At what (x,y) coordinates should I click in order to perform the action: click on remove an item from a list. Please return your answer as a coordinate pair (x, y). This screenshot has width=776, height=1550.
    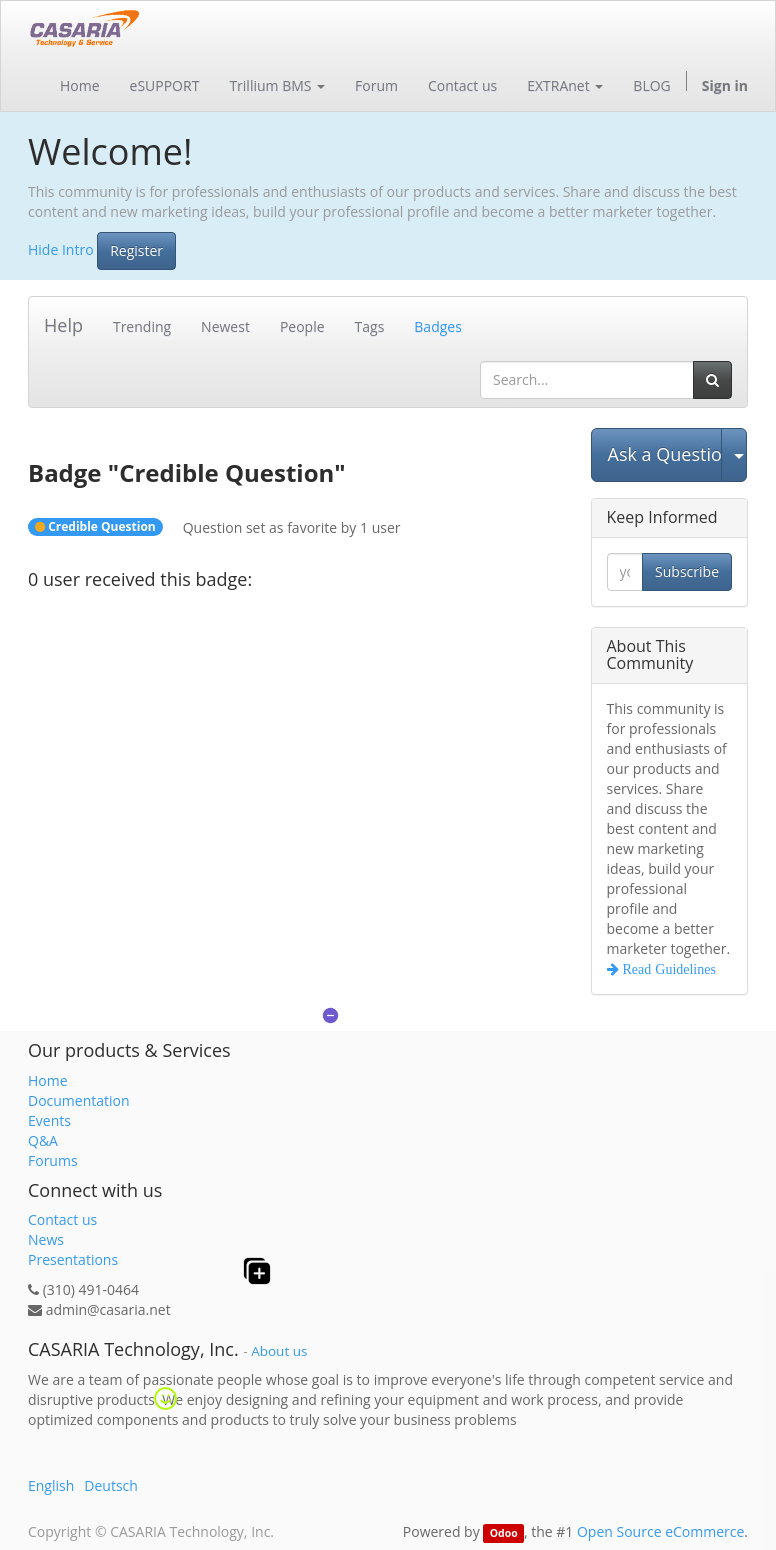
    Looking at the image, I should click on (330, 1015).